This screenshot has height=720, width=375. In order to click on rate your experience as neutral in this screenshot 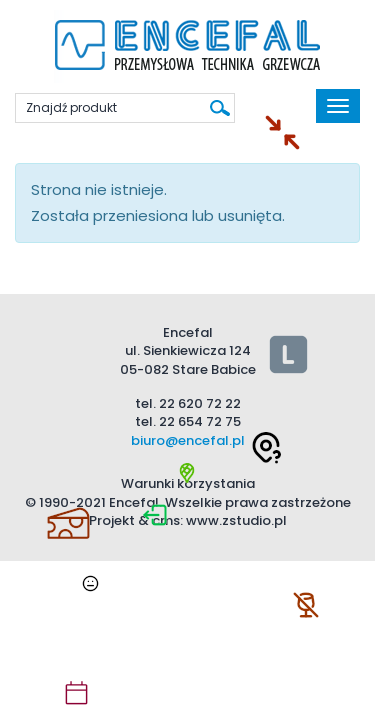, I will do `click(90, 583)`.